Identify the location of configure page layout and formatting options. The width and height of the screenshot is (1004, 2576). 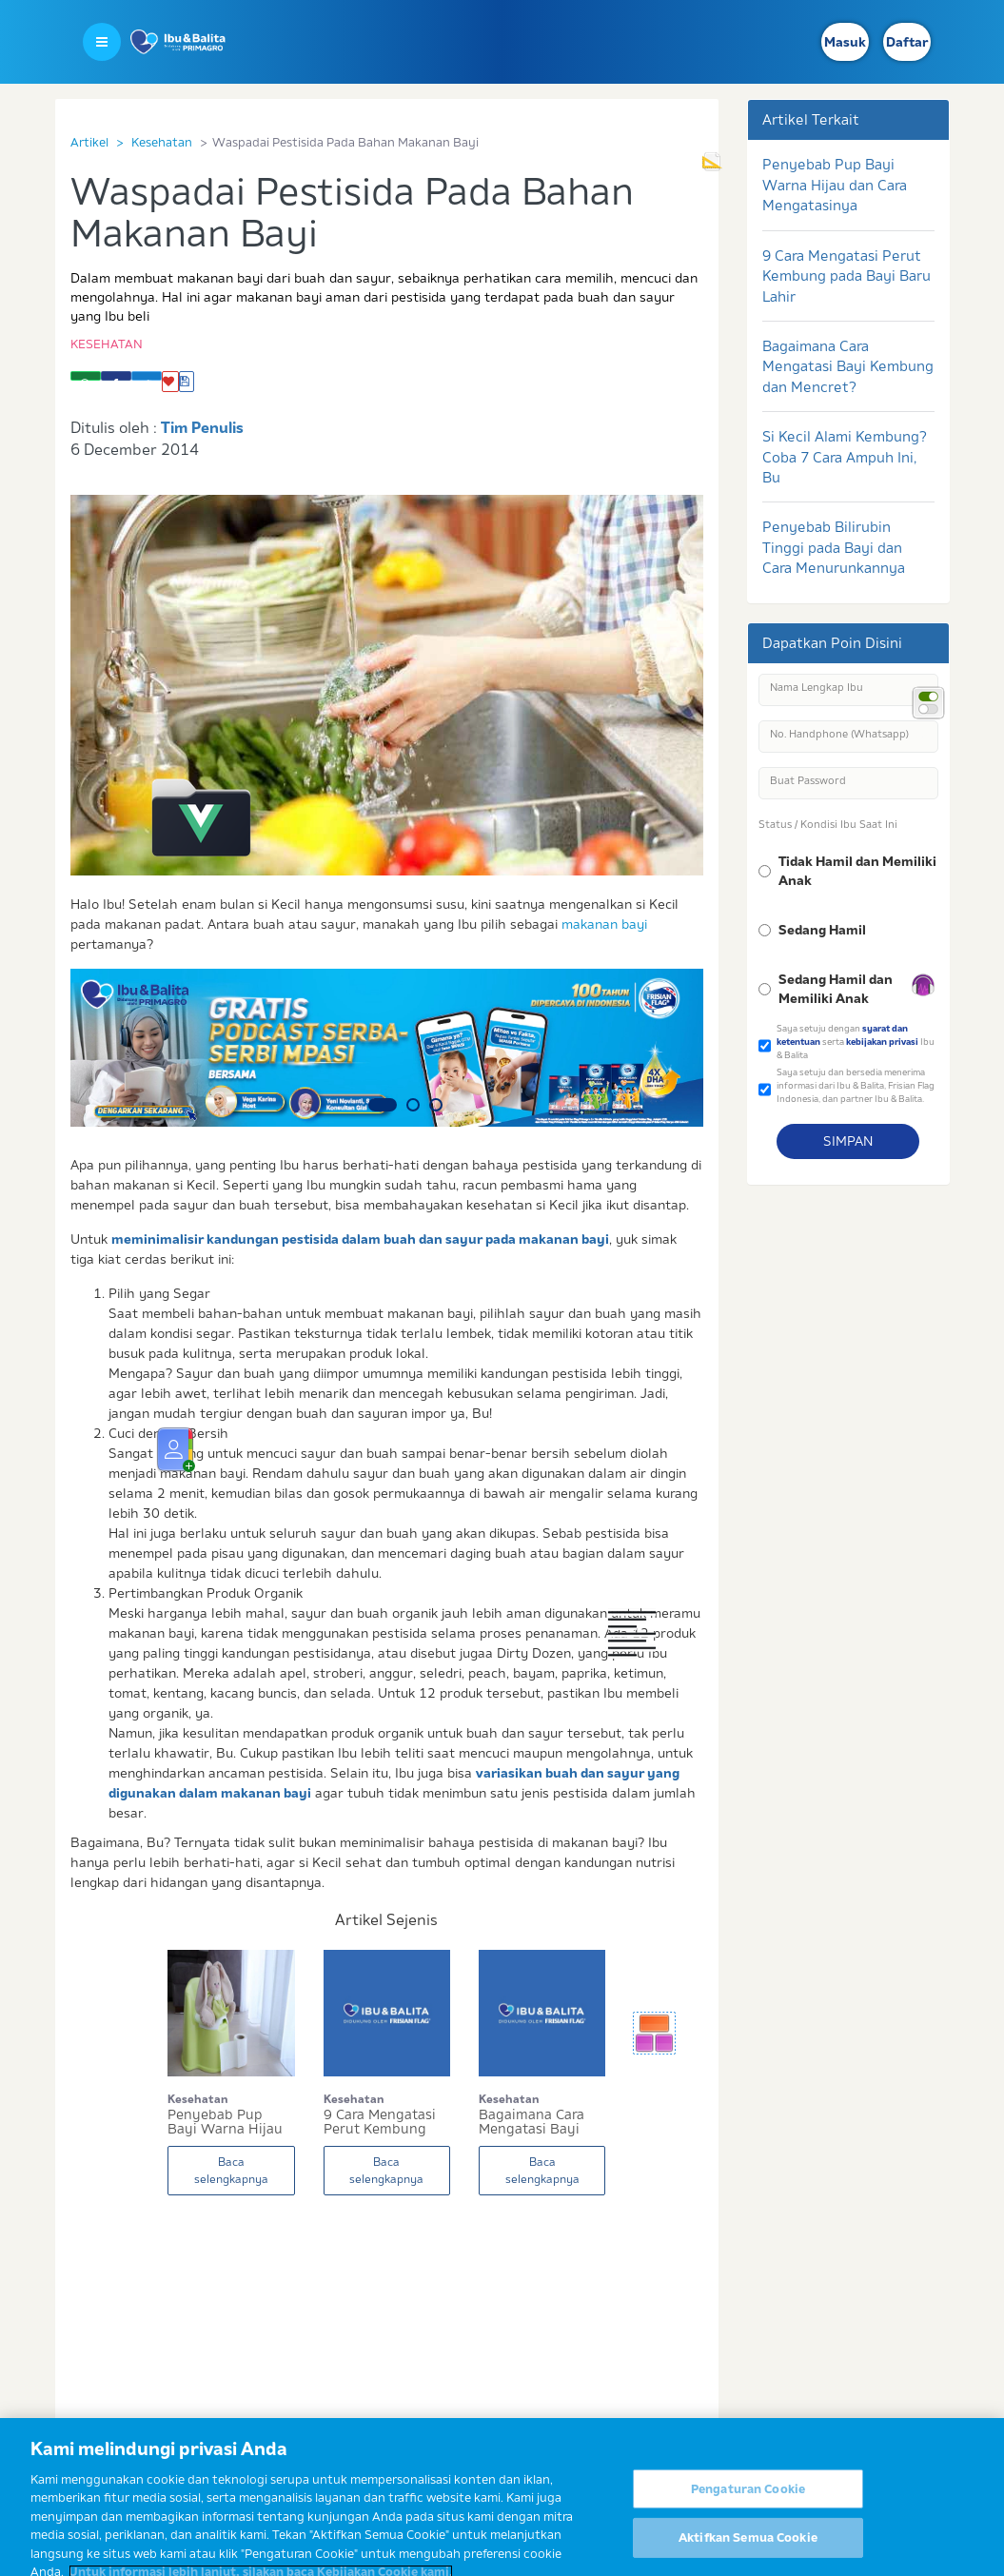
(712, 161).